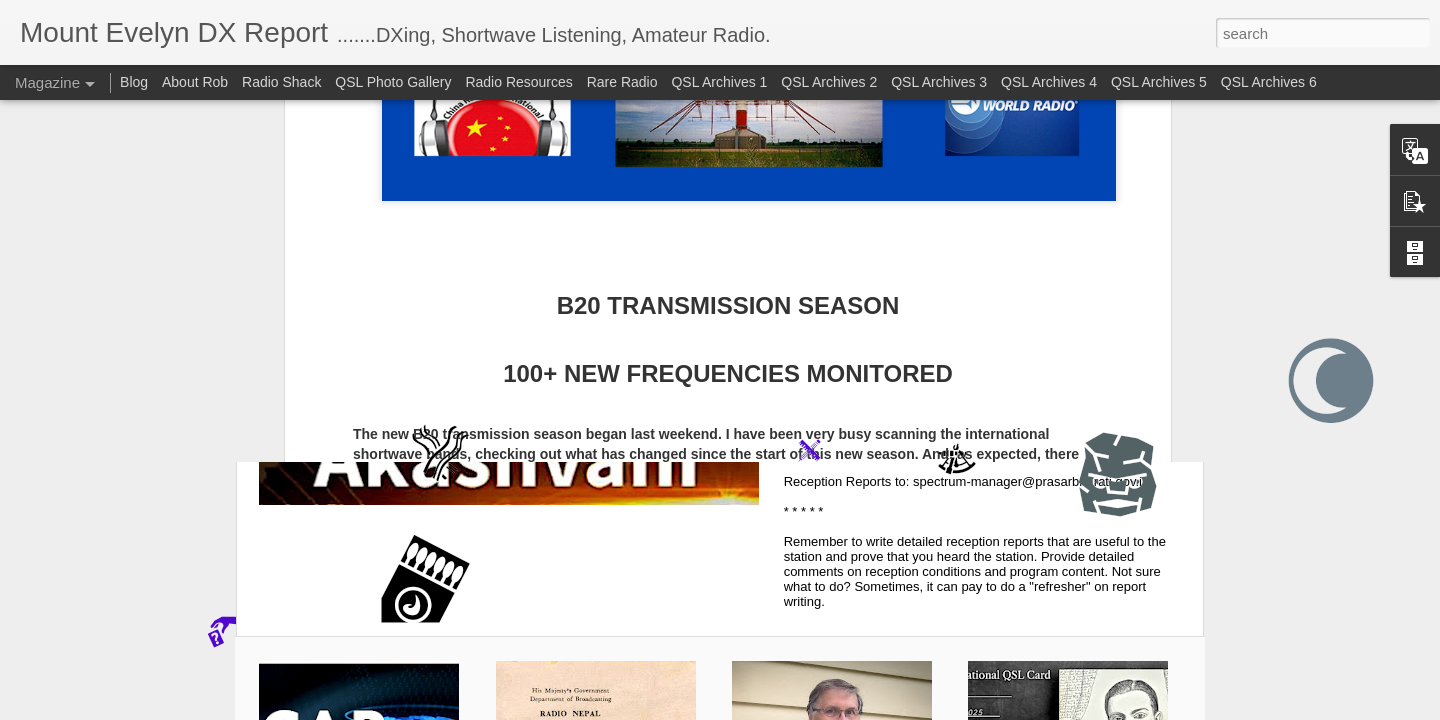 The height and width of the screenshot is (720, 1440). I want to click on access navigation or mapping tools, so click(957, 459).